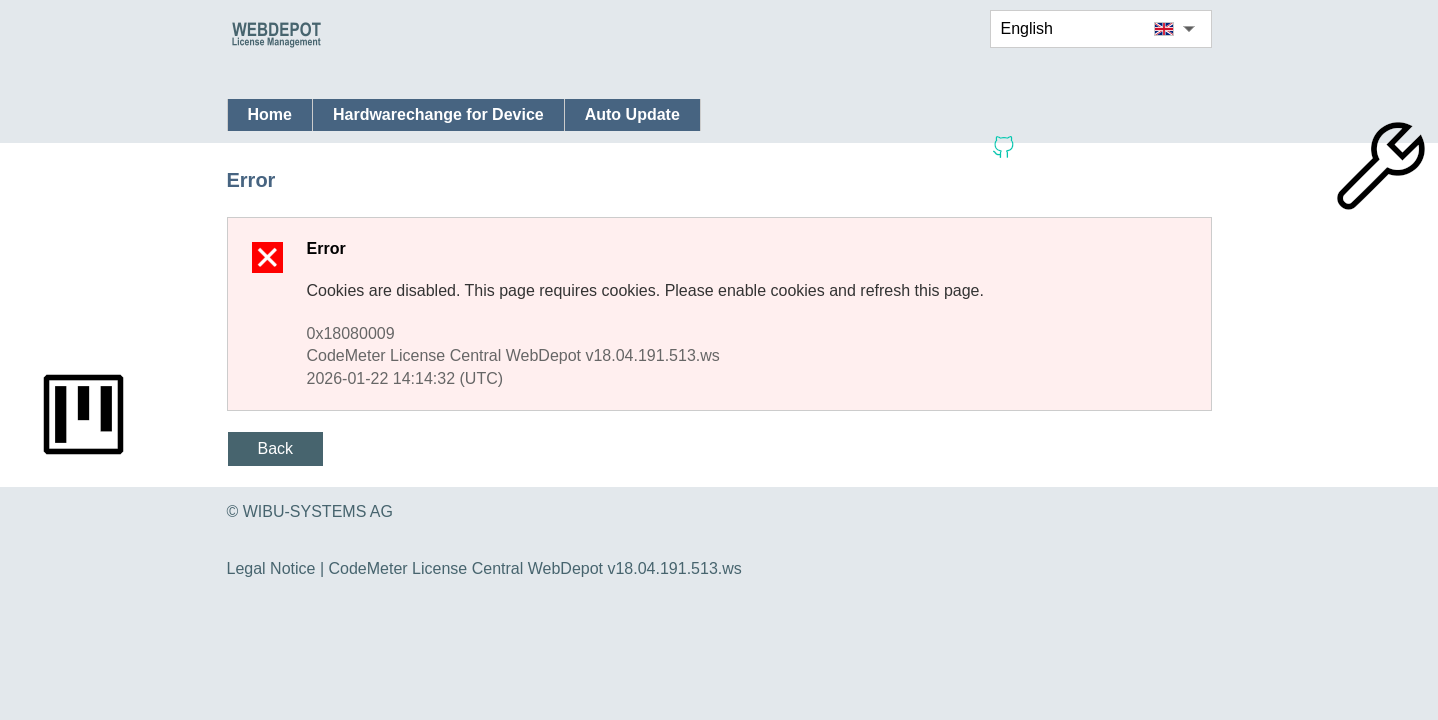 The height and width of the screenshot is (720, 1438). I want to click on open github repository, so click(1003, 147).